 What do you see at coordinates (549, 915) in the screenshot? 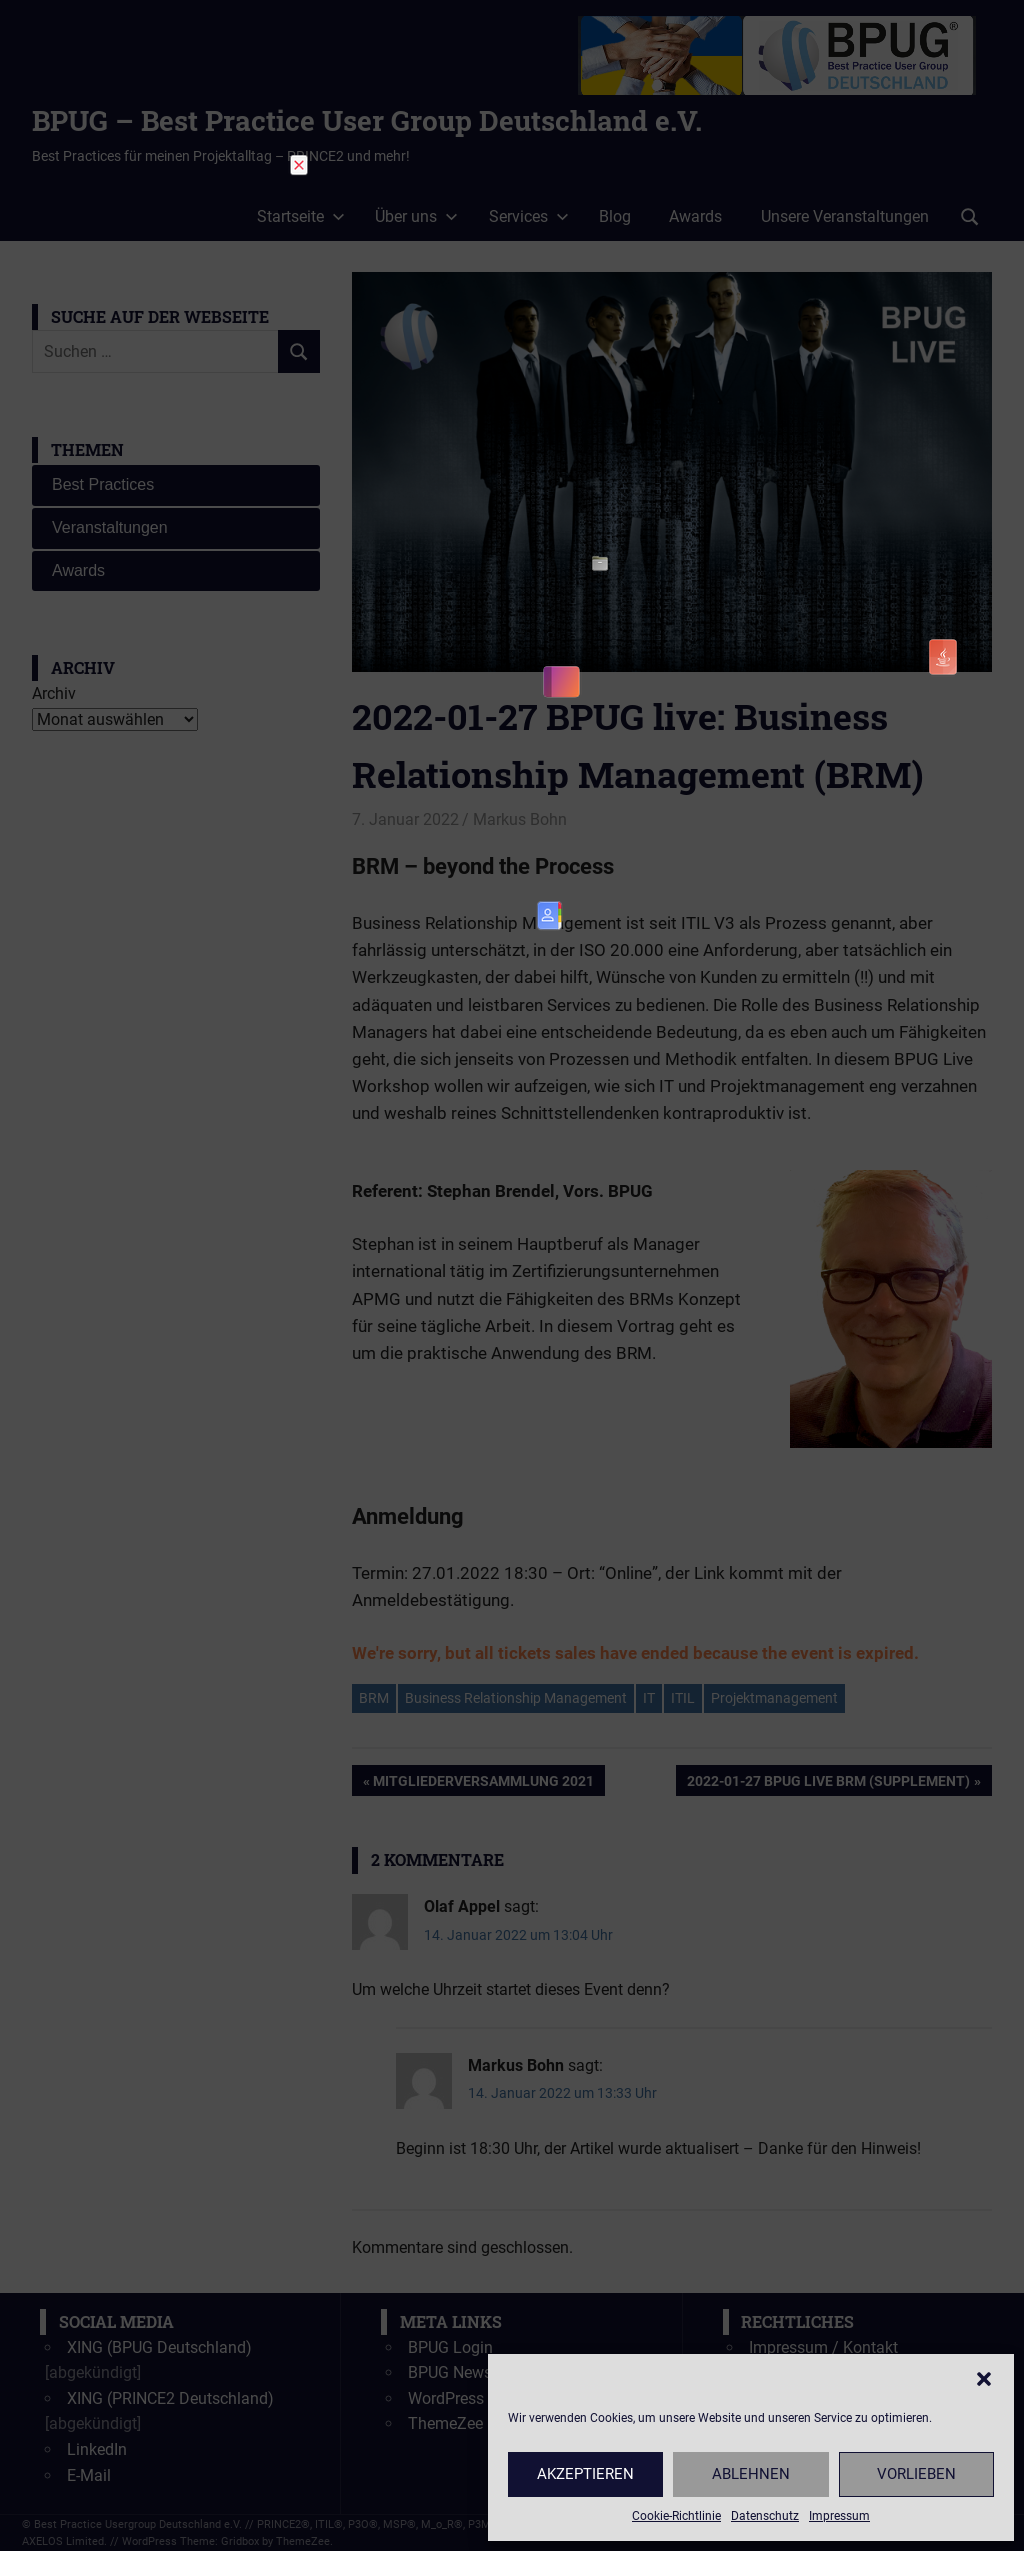
I see `open the contacts app` at bounding box center [549, 915].